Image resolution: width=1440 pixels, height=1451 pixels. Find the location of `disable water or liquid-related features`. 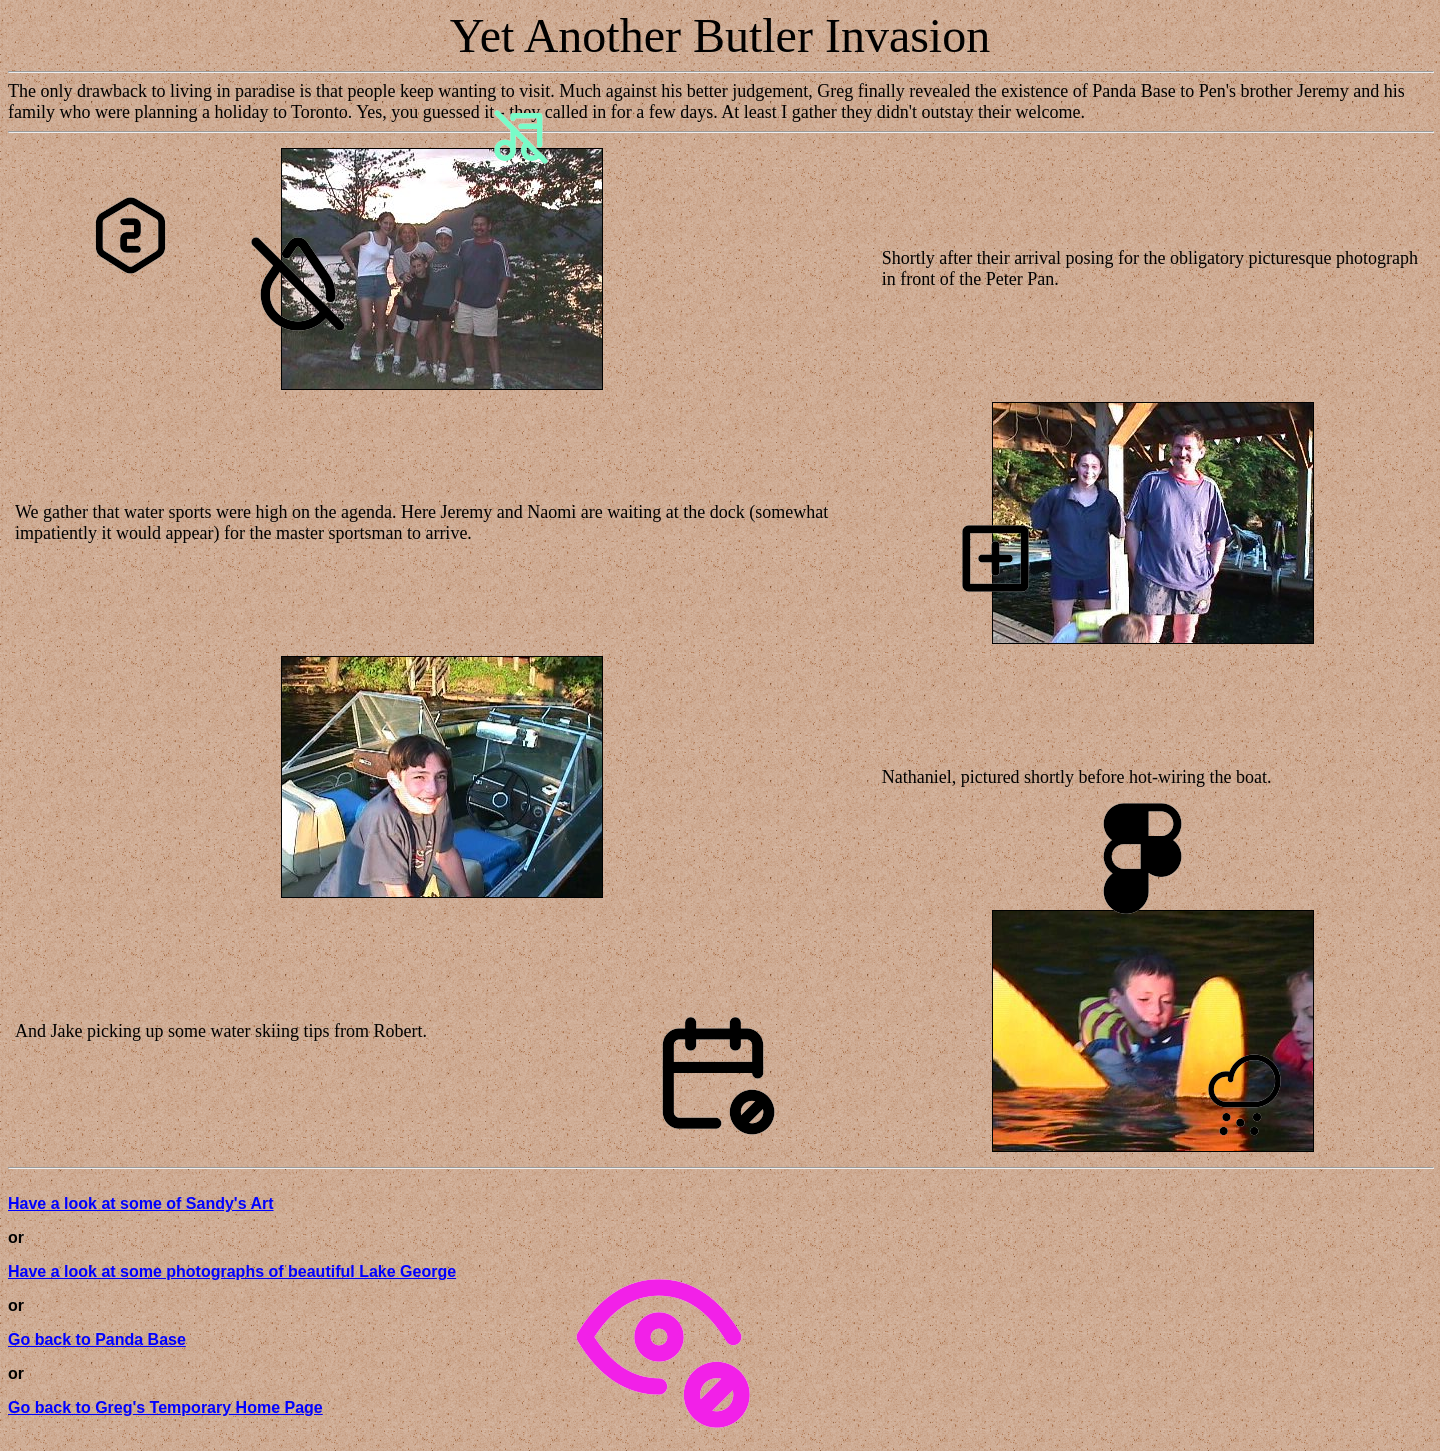

disable water or liquid-related features is located at coordinates (298, 284).